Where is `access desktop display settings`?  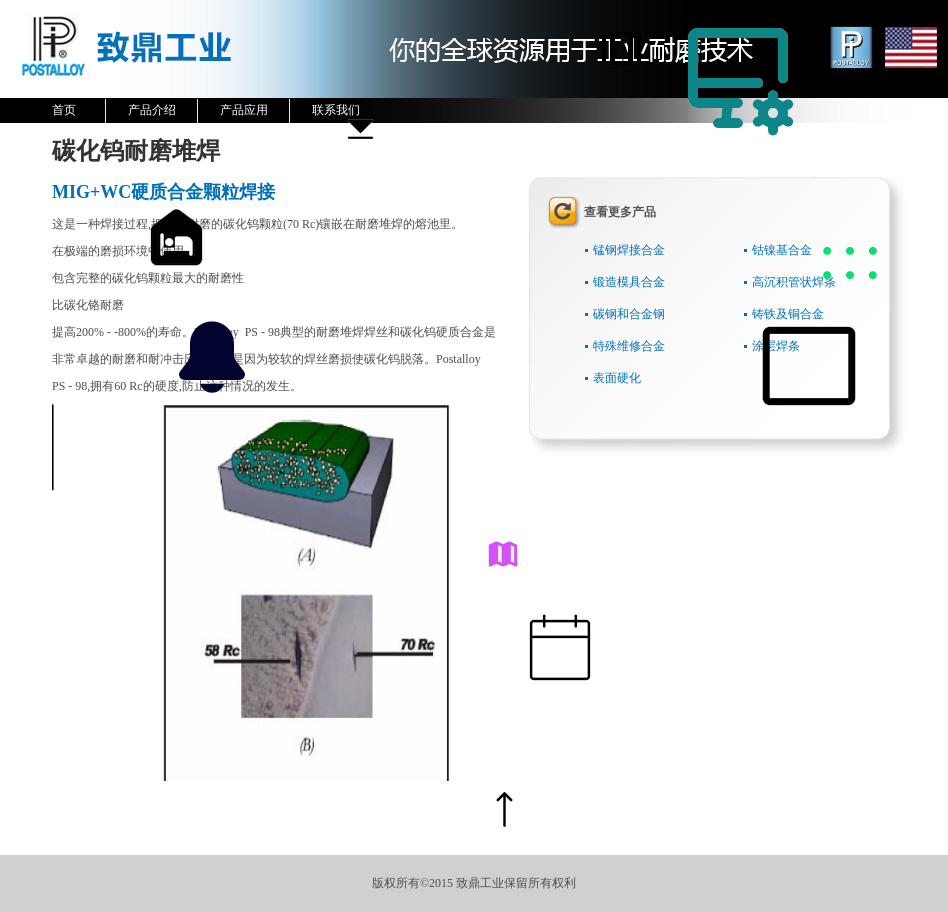 access desktop display settings is located at coordinates (738, 78).